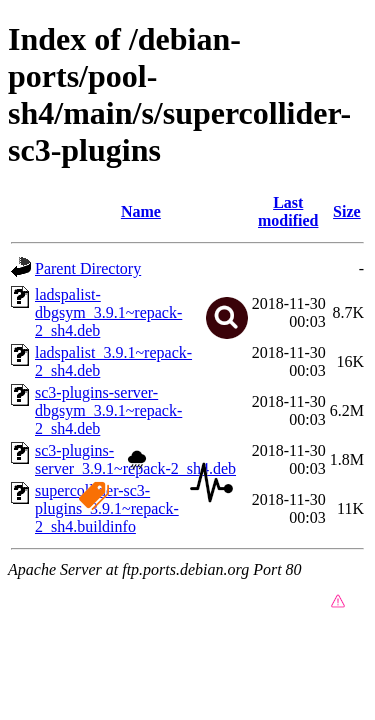 This screenshot has height=720, width=375. Describe the element at coordinates (137, 460) in the screenshot. I see `indicates rainy weather conditions` at that location.